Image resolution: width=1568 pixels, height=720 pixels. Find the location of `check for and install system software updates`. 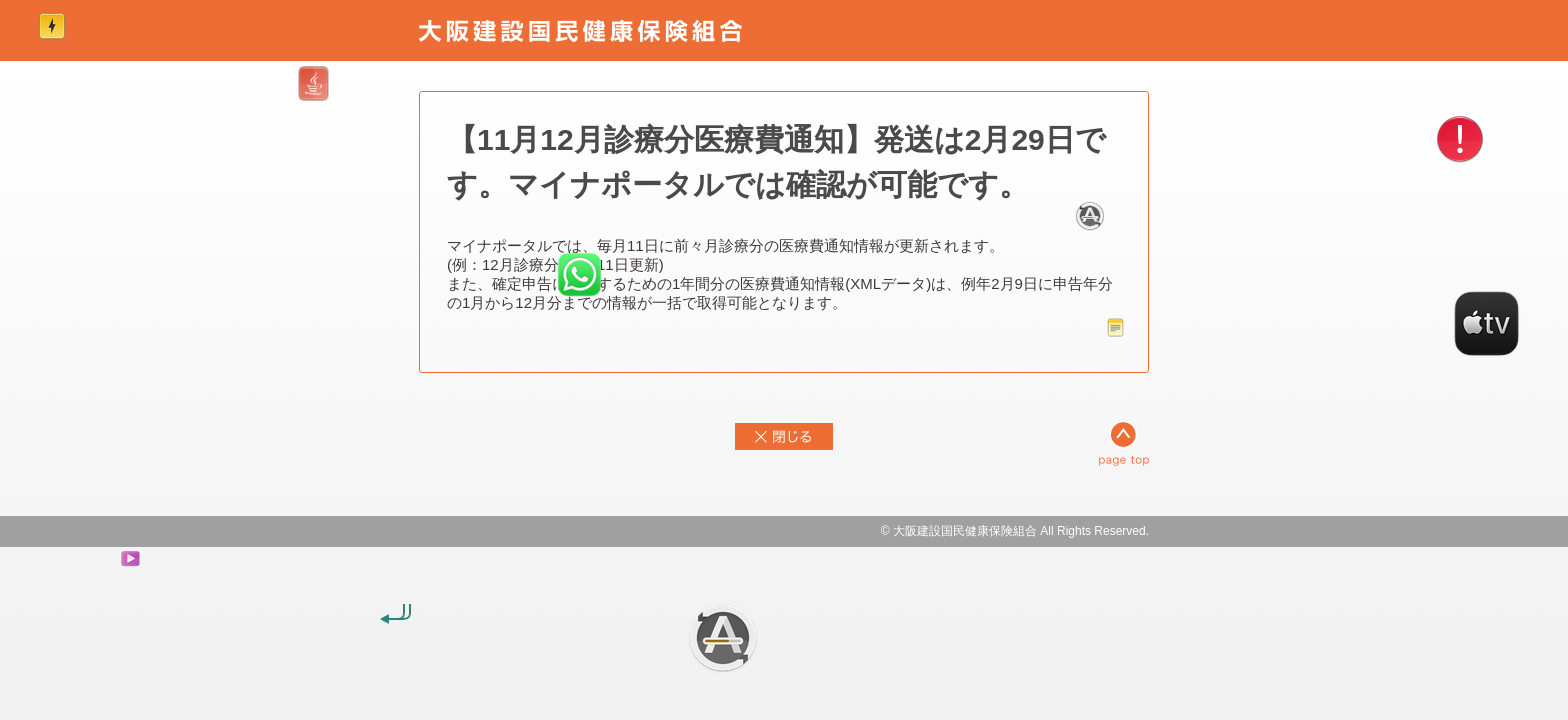

check for and install system software updates is located at coordinates (723, 638).